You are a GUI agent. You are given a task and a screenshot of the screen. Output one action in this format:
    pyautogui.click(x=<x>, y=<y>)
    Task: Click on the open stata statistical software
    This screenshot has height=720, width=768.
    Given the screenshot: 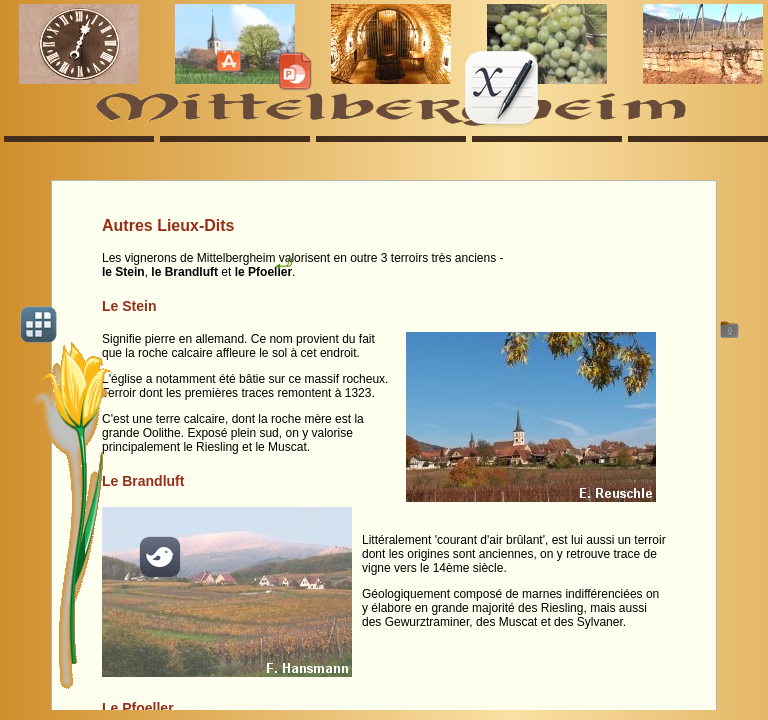 What is the action you would take?
    pyautogui.click(x=38, y=324)
    